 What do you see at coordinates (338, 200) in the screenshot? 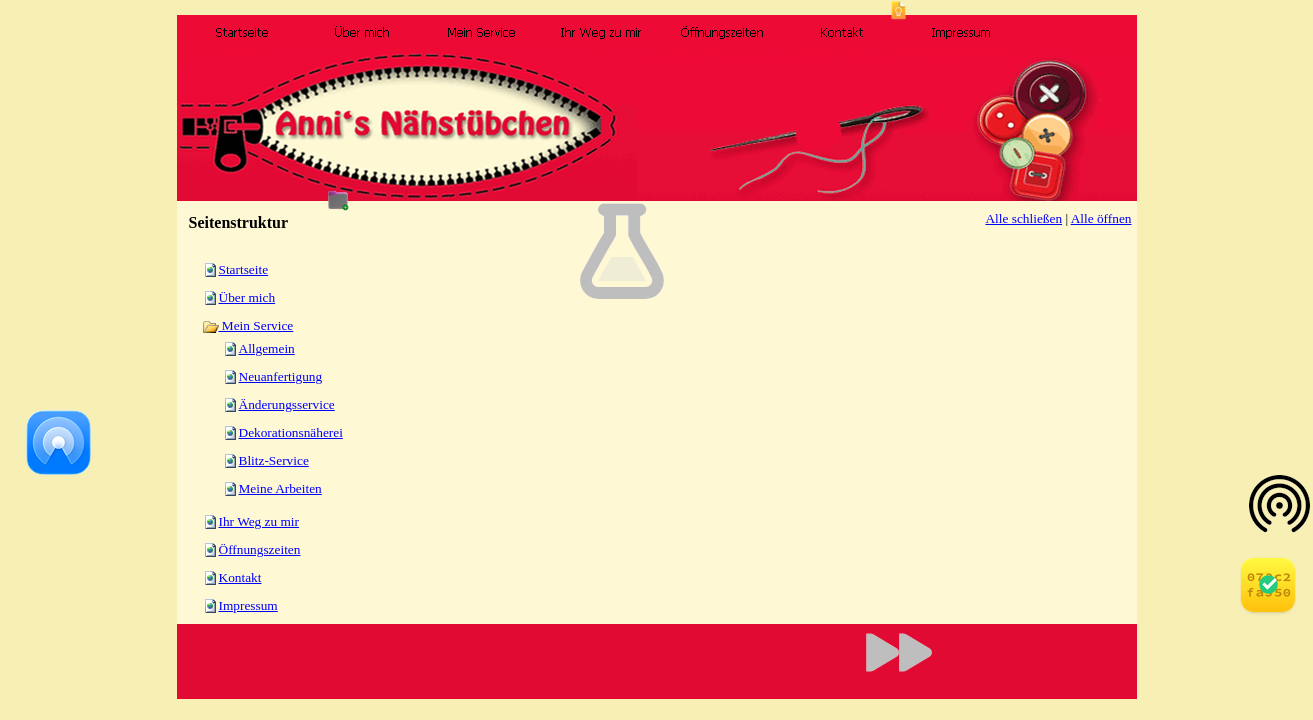
I see `create a new folder` at bounding box center [338, 200].